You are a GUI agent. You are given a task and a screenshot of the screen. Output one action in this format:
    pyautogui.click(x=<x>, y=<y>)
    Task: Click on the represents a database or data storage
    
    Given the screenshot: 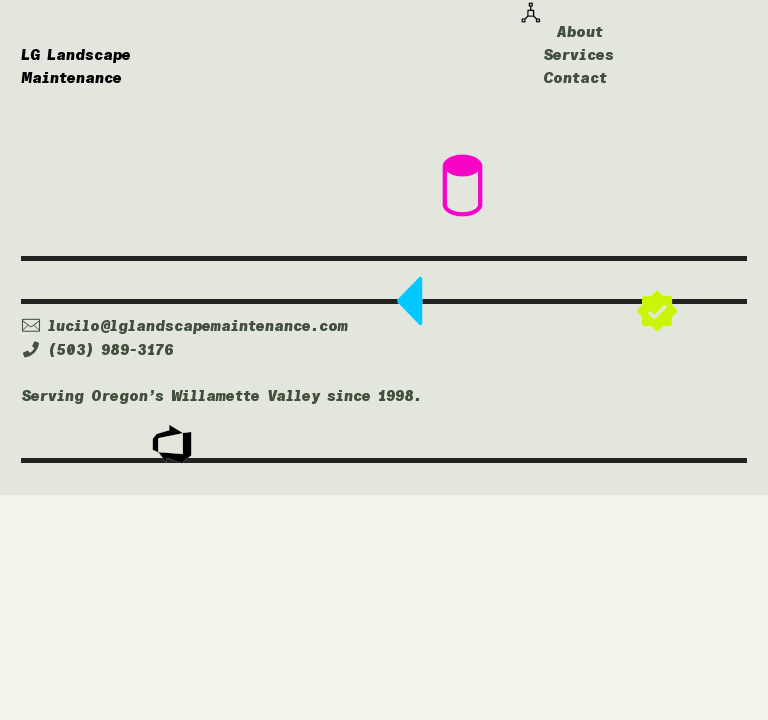 What is the action you would take?
    pyautogui.click(x=462, y=185)
    